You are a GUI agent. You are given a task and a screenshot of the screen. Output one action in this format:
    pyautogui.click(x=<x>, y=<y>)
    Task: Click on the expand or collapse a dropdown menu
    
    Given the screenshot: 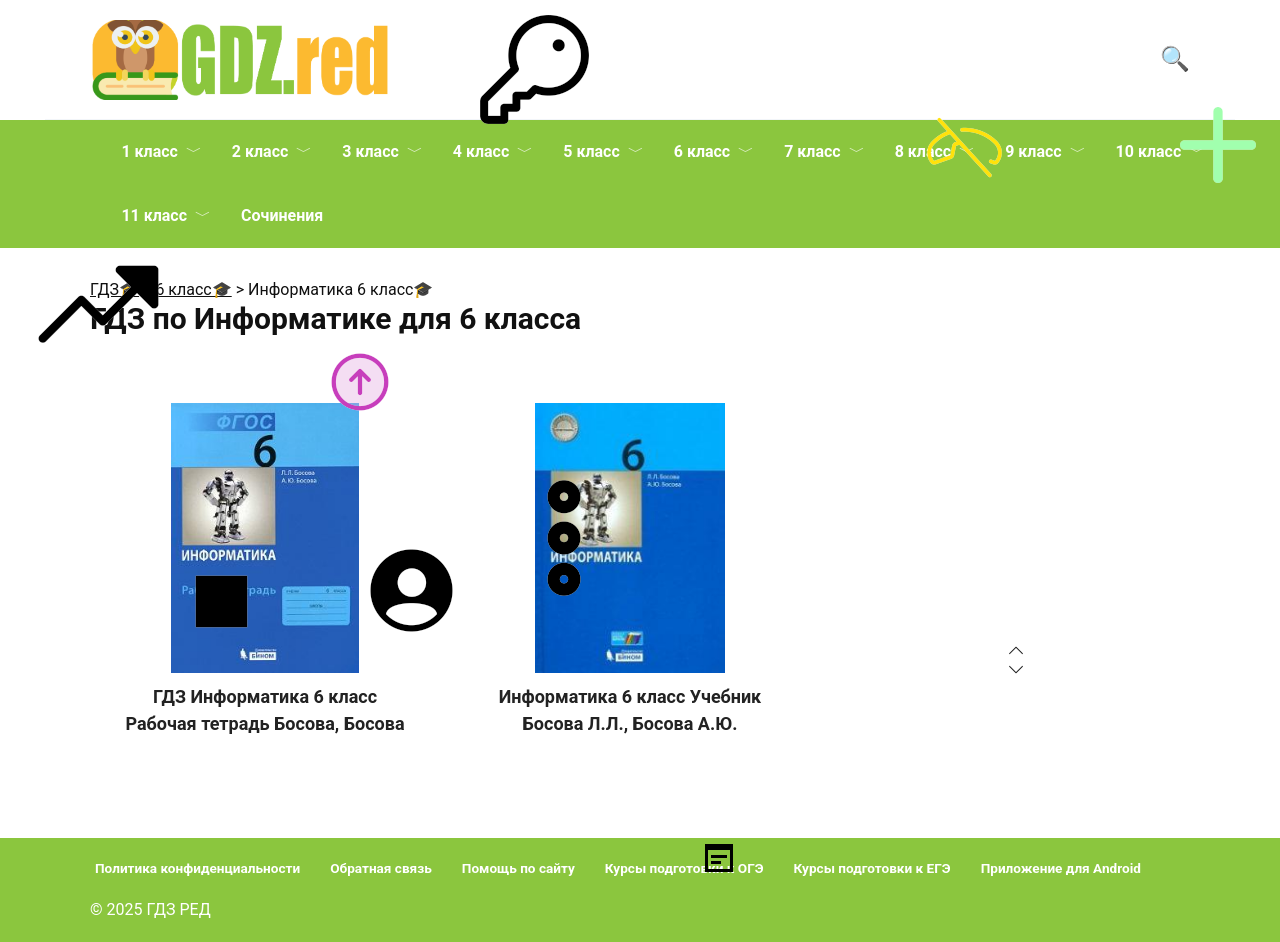 What is the action you would take?
    pyautogui.click(x=1016, y=660)
    